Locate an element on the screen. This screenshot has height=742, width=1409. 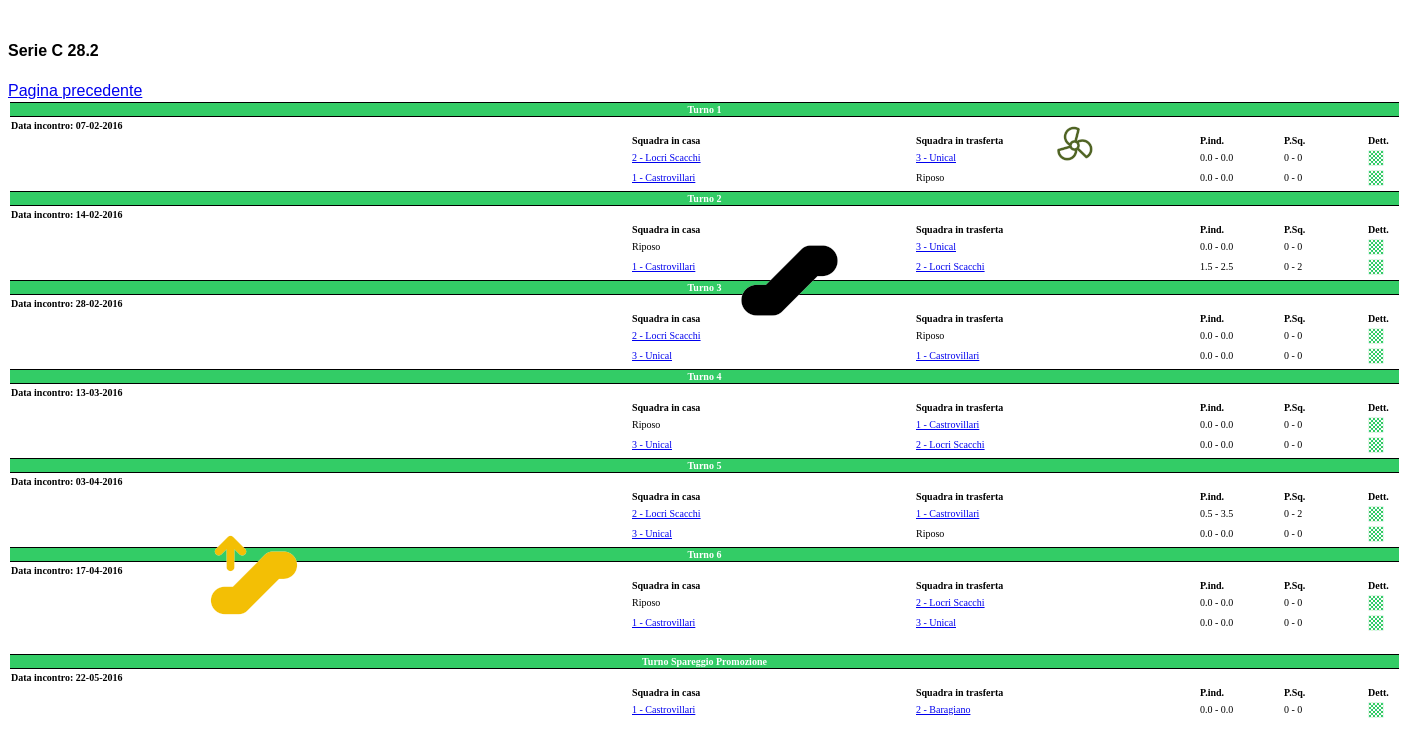
adjust fan or ventilation settings is located at coordinates (1074, 145).